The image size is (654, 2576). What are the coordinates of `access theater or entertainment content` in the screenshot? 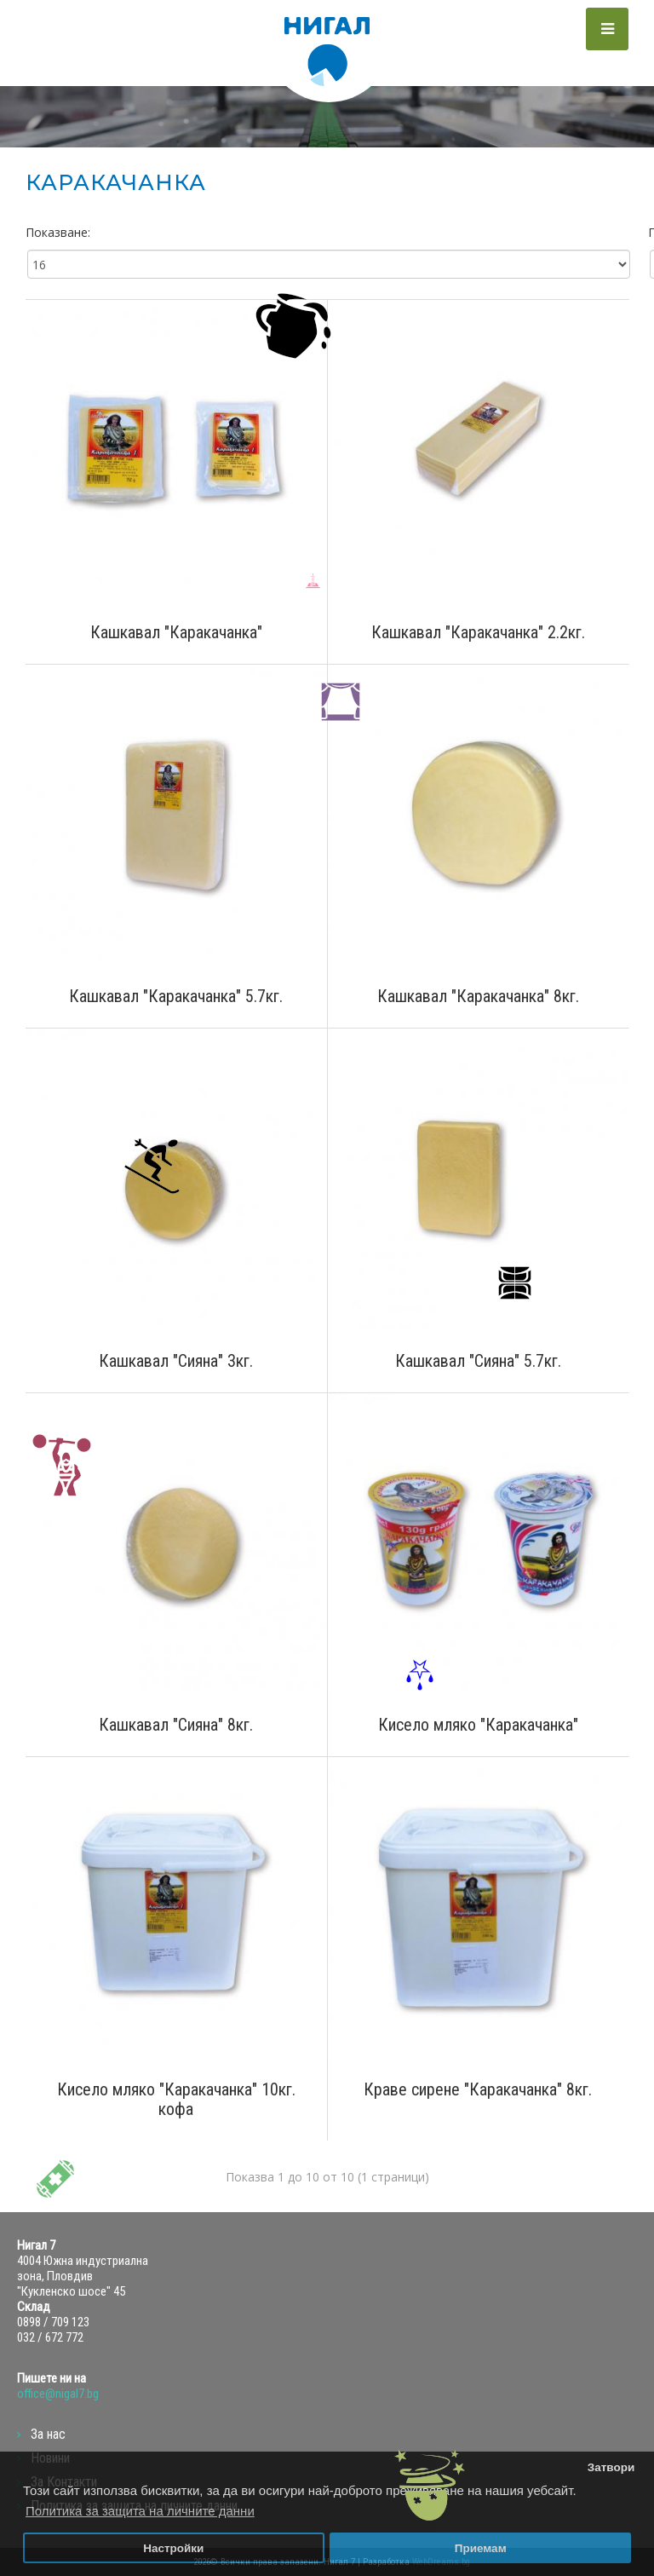 It's located at (341, 702).